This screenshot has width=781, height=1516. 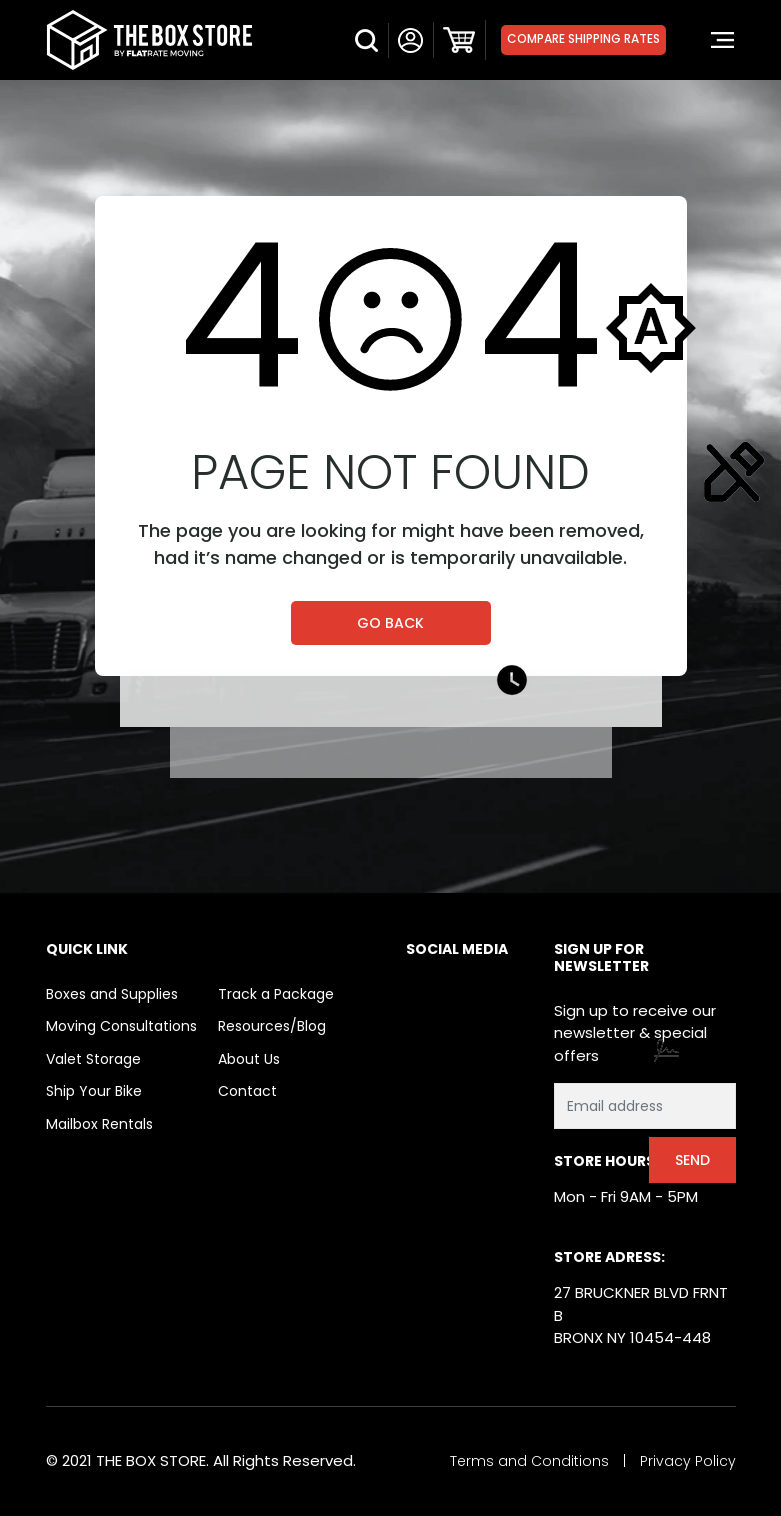 I want to click on editing is disabled, so click(x=733, y=473).